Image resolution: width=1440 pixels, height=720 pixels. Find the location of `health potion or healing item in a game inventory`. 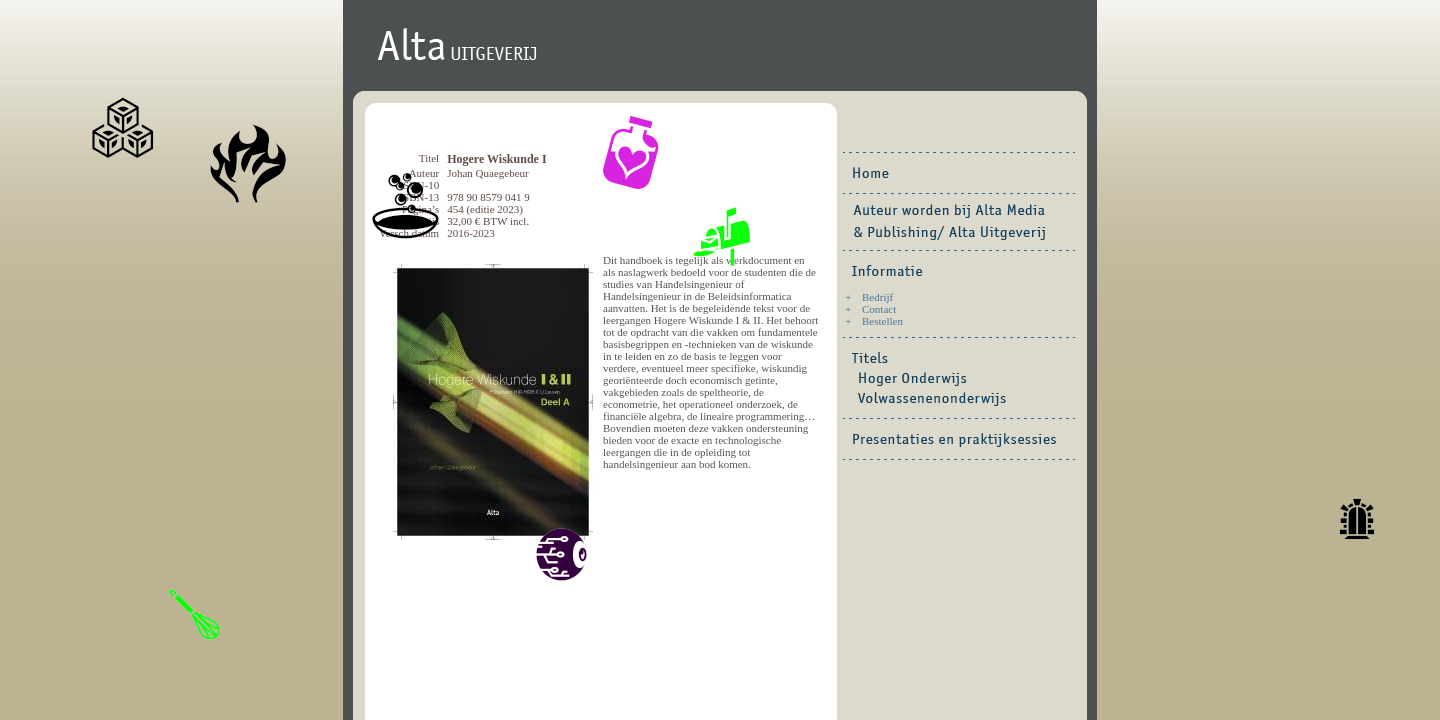

health potion or healing item in a game inventory is located at coordinates (631, 152).